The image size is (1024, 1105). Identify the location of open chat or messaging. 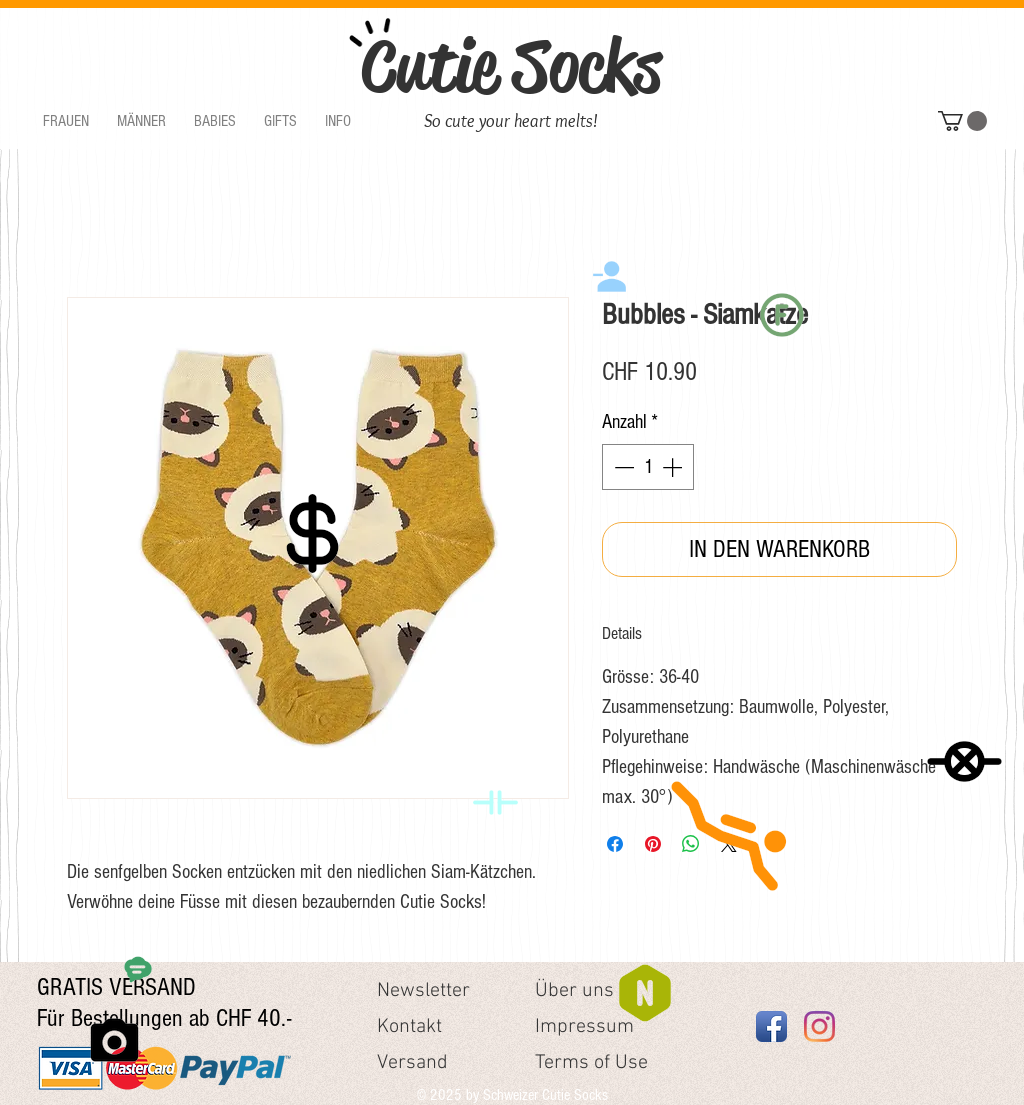
(137, 969).